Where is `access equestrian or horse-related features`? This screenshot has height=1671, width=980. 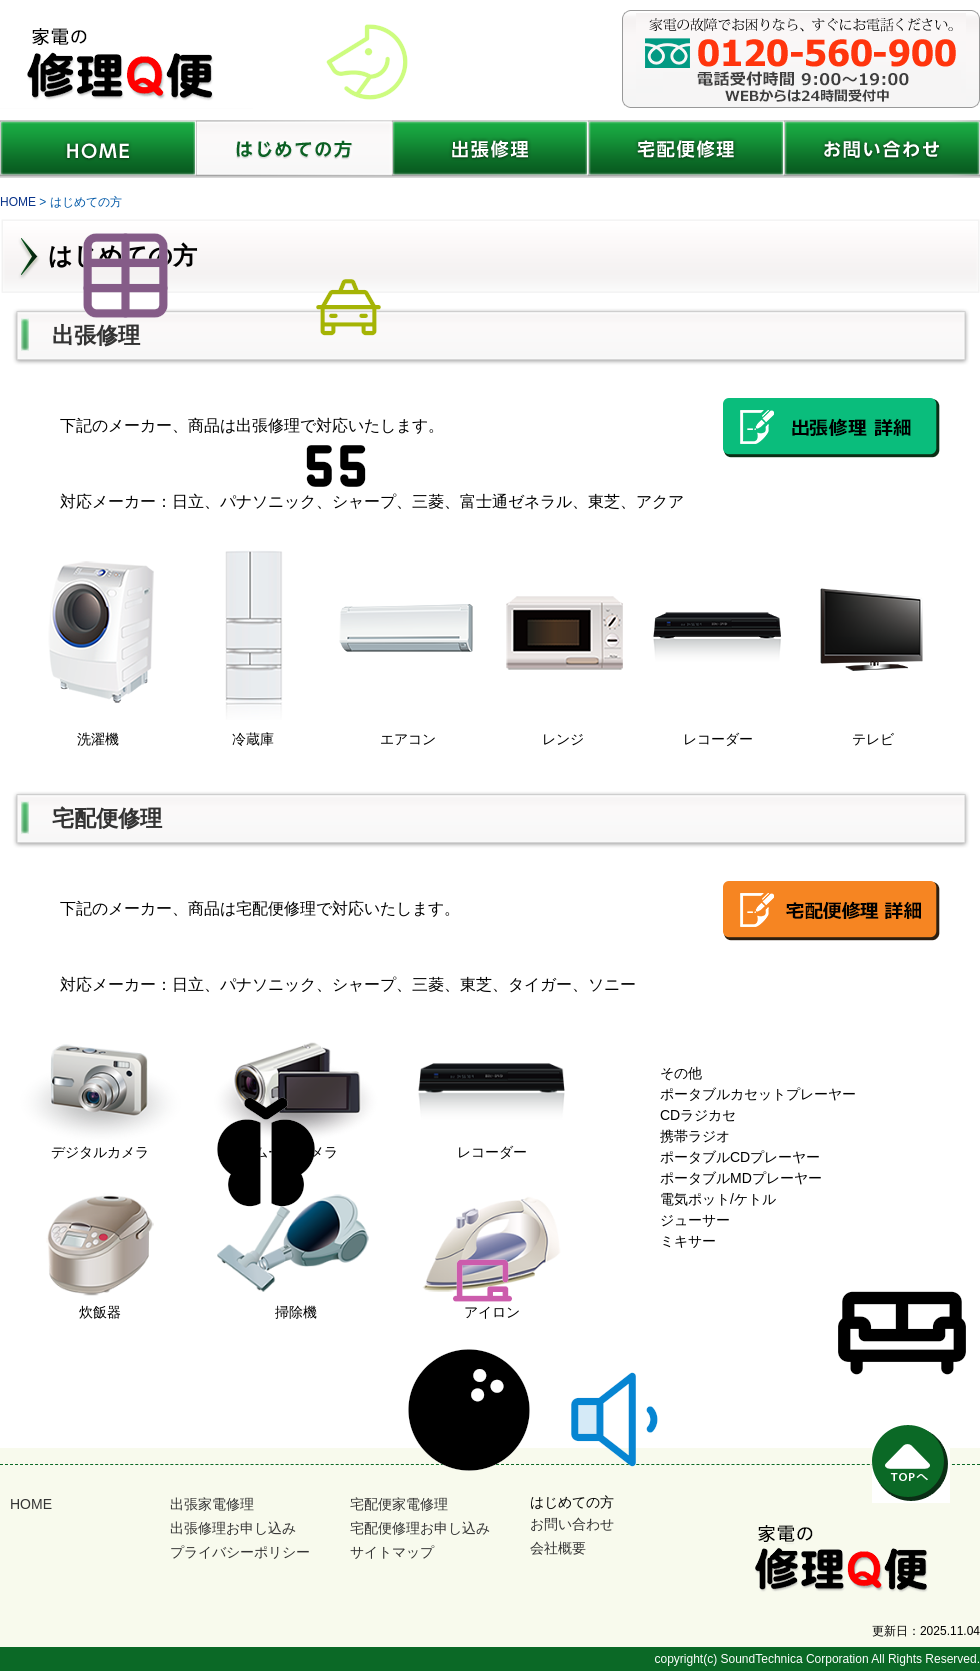 access equestrian or horse-related features is located at coordinates (370, 62).